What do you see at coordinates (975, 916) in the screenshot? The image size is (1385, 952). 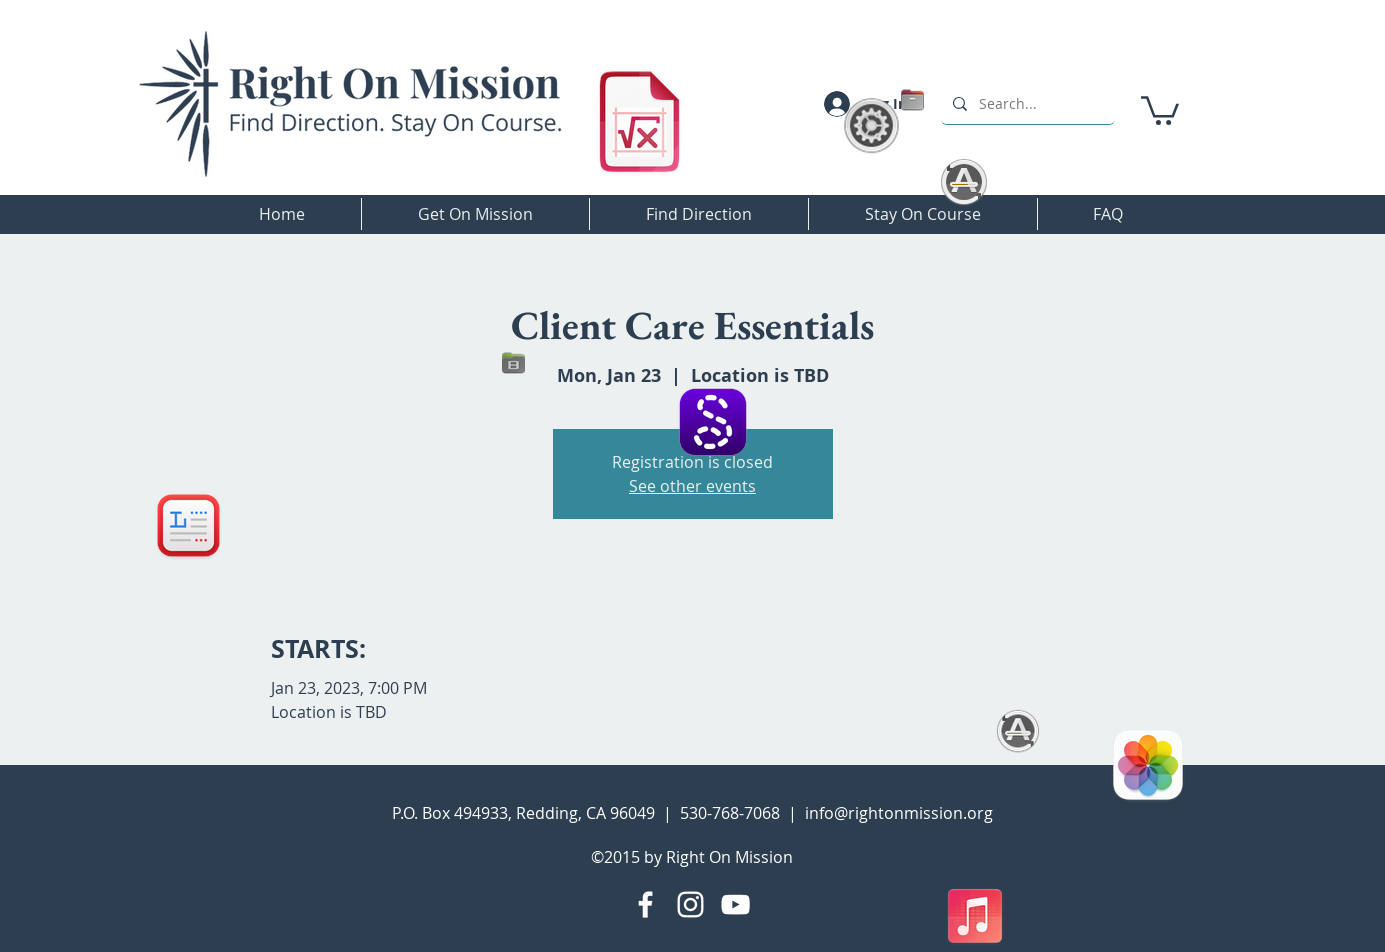 I see `open the gnome music app` at bounding box center [975, 916].